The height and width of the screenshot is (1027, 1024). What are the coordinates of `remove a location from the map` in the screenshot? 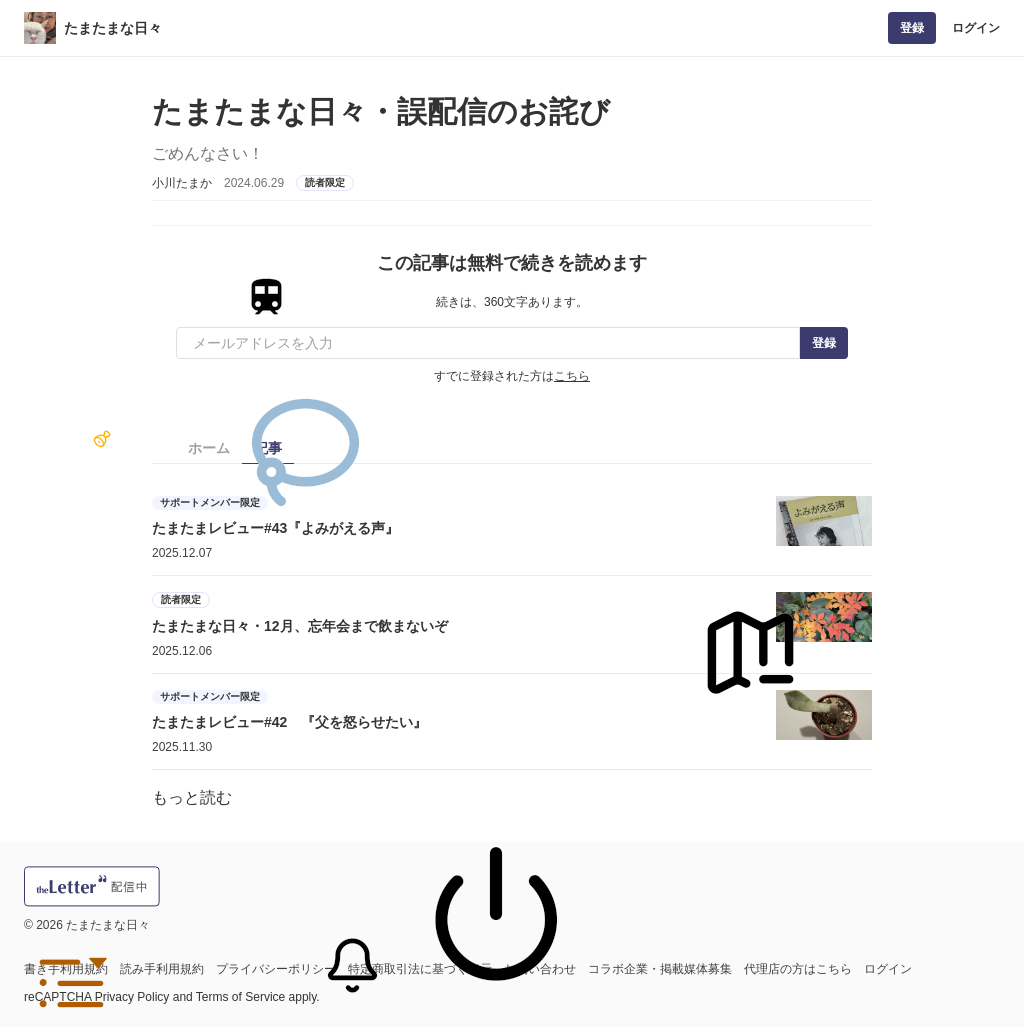 It's located at (750, 653).